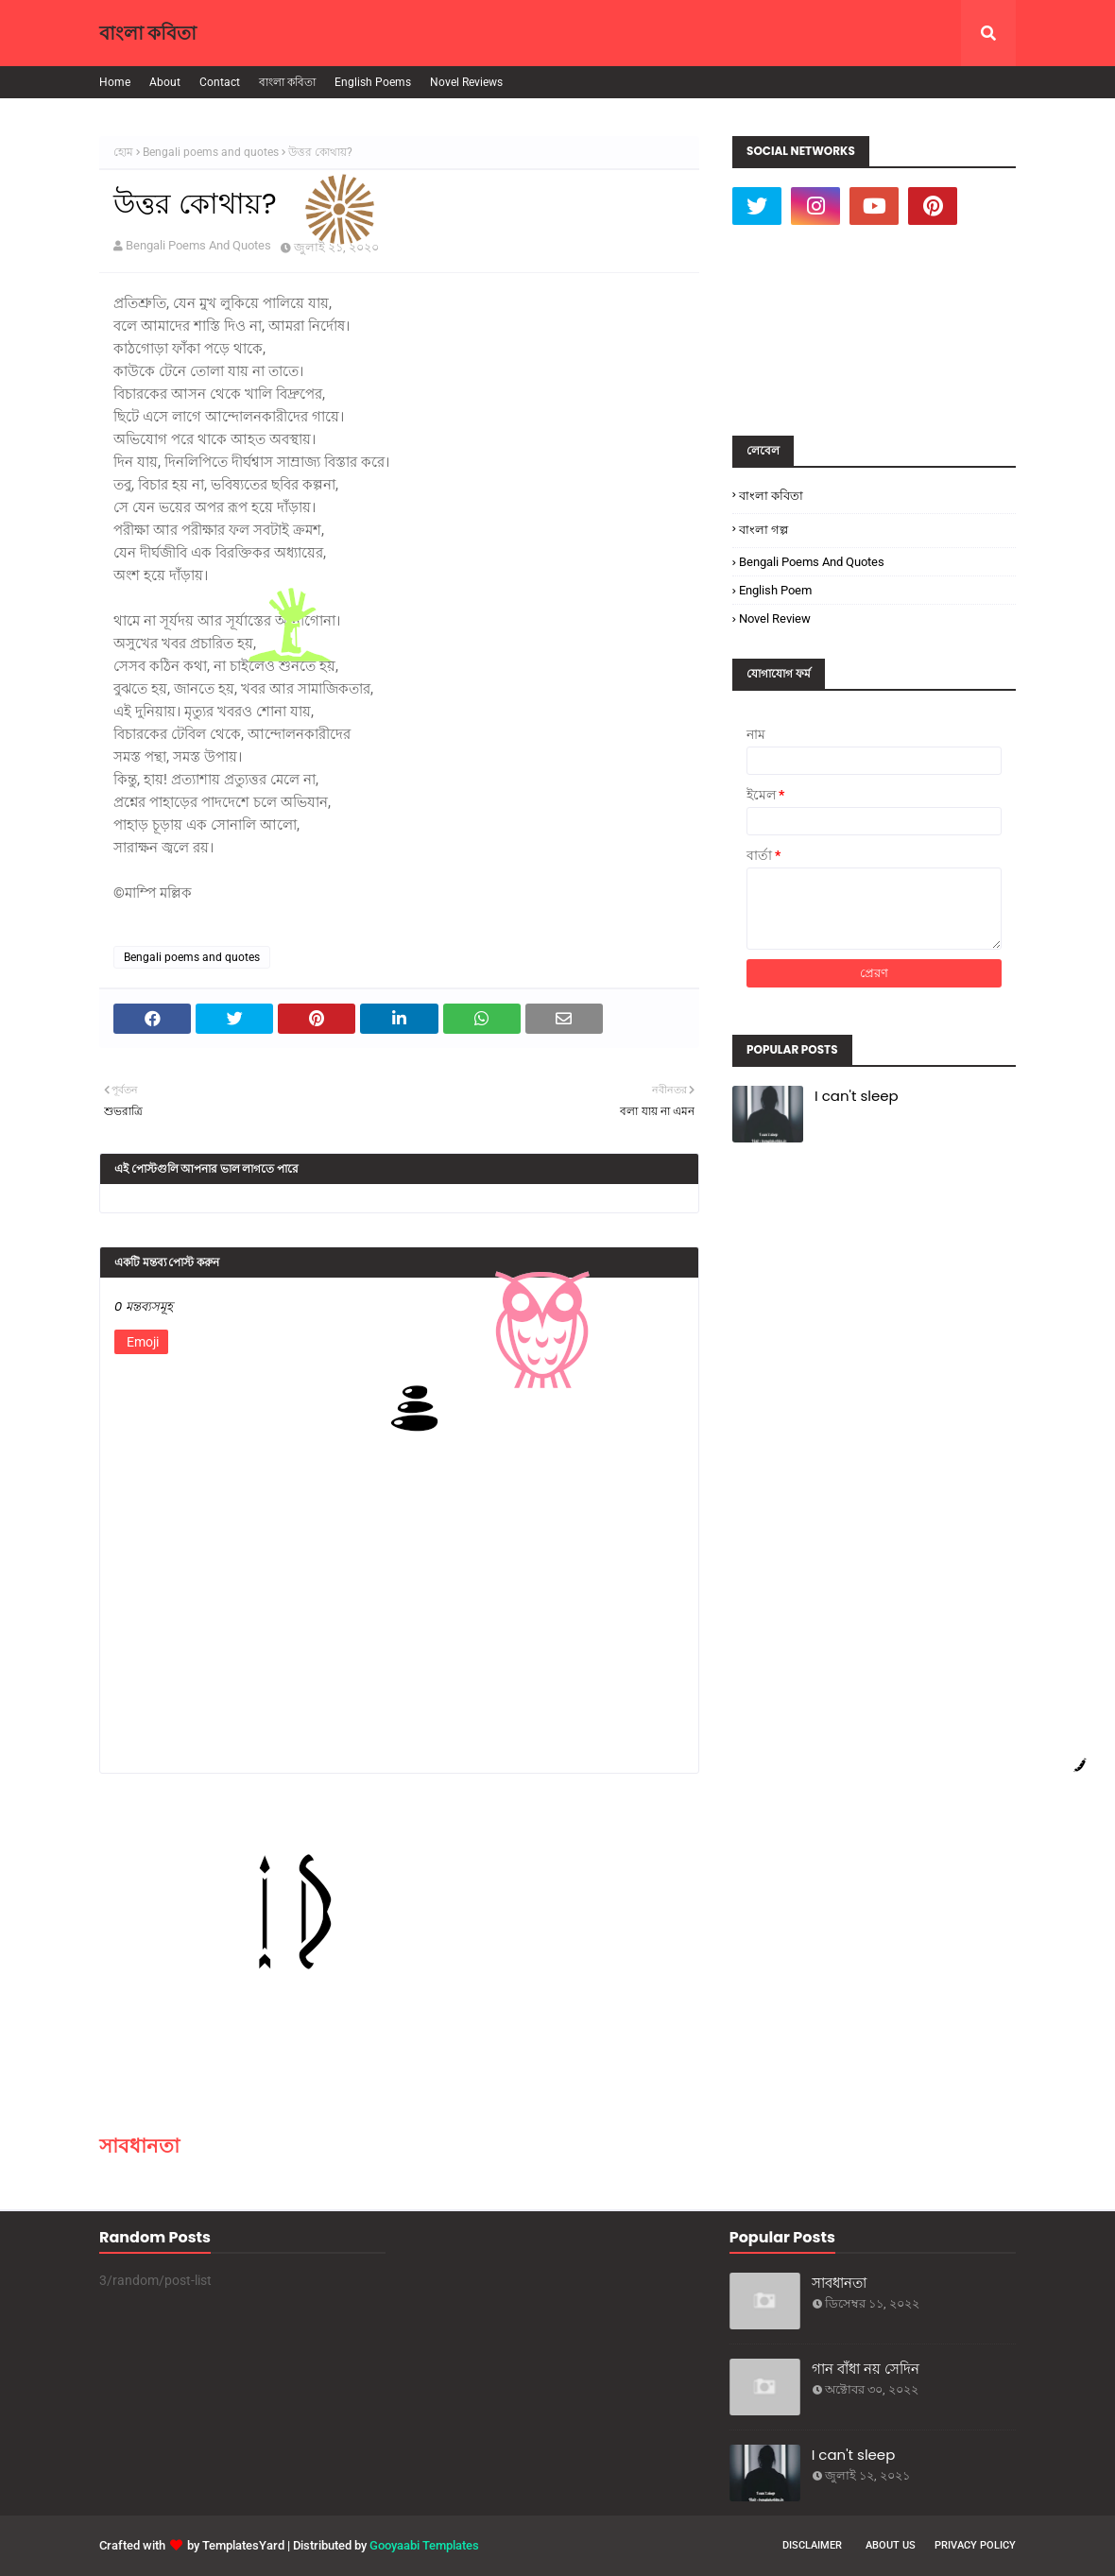 The width and height of the screenshot is (1115, 2576). What do you see at coordinates (1080, 1765) in the screenshot?
I see `food item in a cooking or recipe game` at bounding box center [1080, 1765].